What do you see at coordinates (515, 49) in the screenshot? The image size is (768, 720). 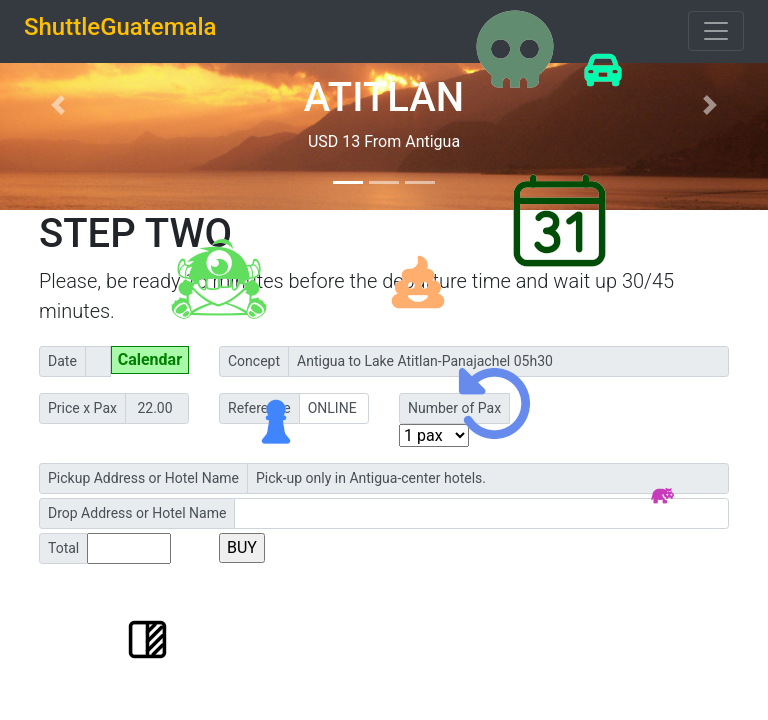 I see `indicates danger or fatal error` at bounding box center [515, 49].